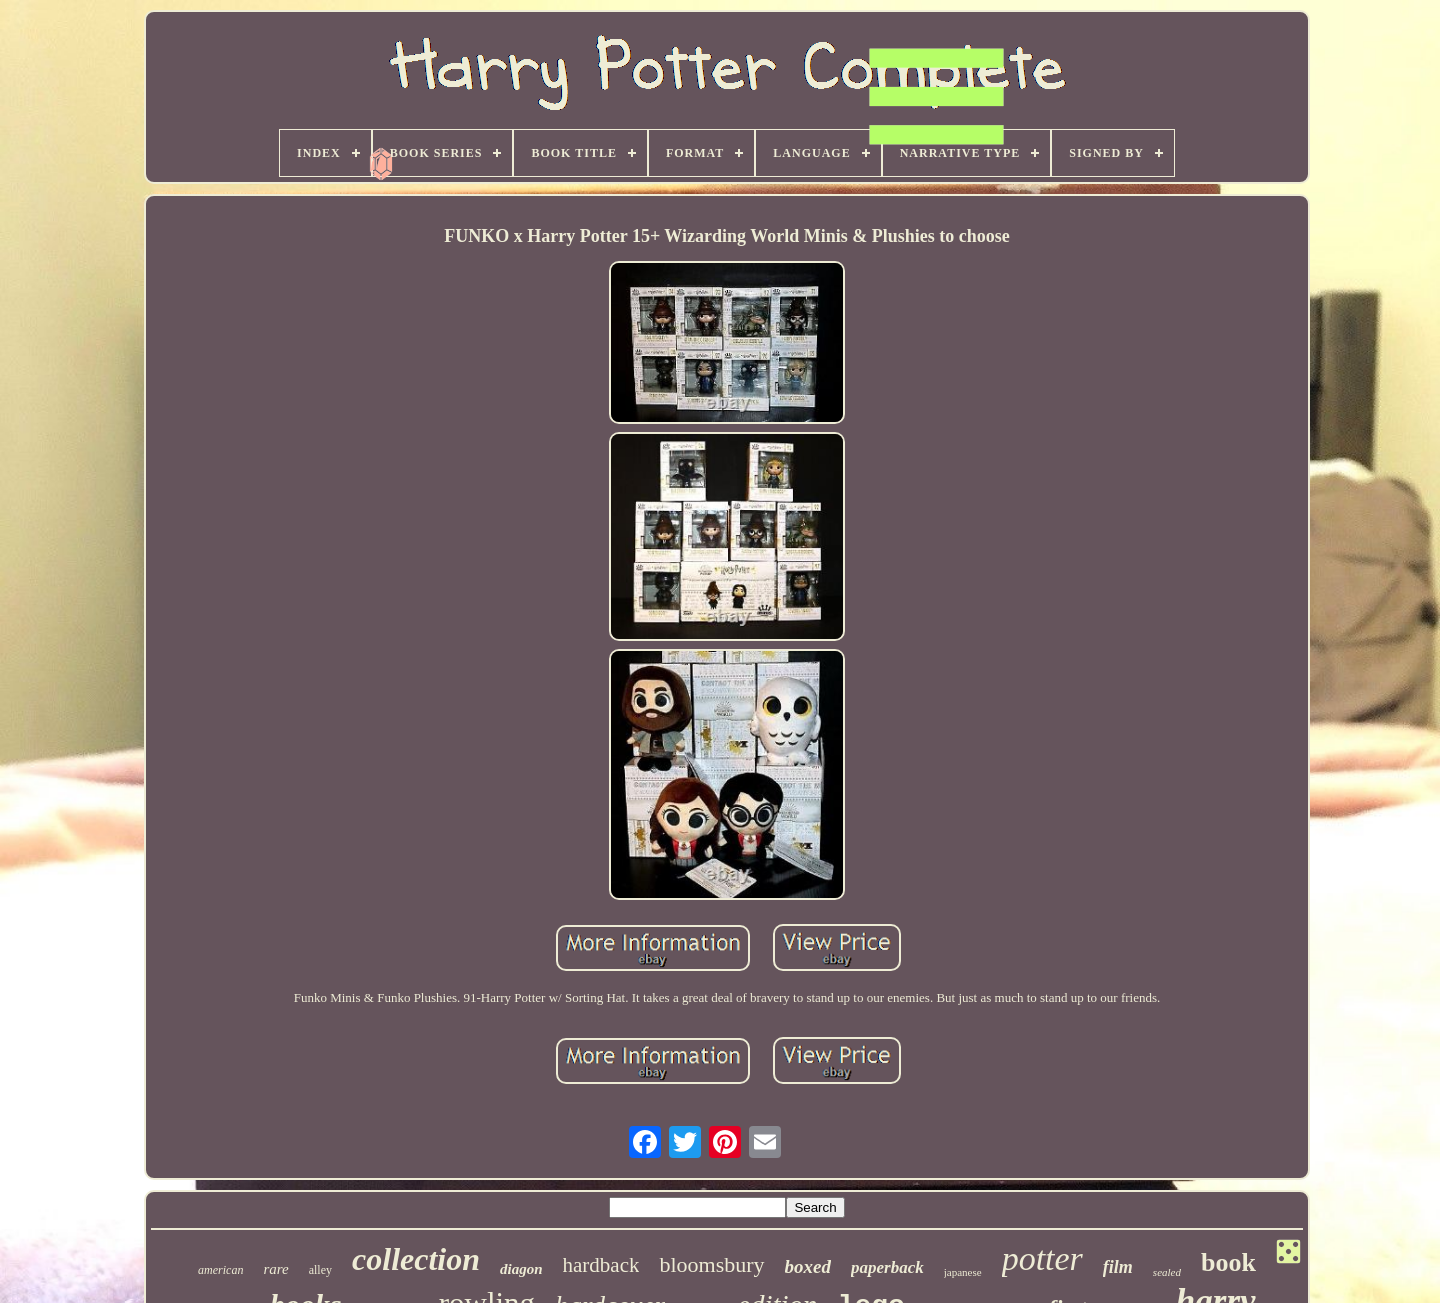  Describe the element at coordinates (1288, 1251) in the screenshot. I see `roll the dice or generate a random number` at that location.